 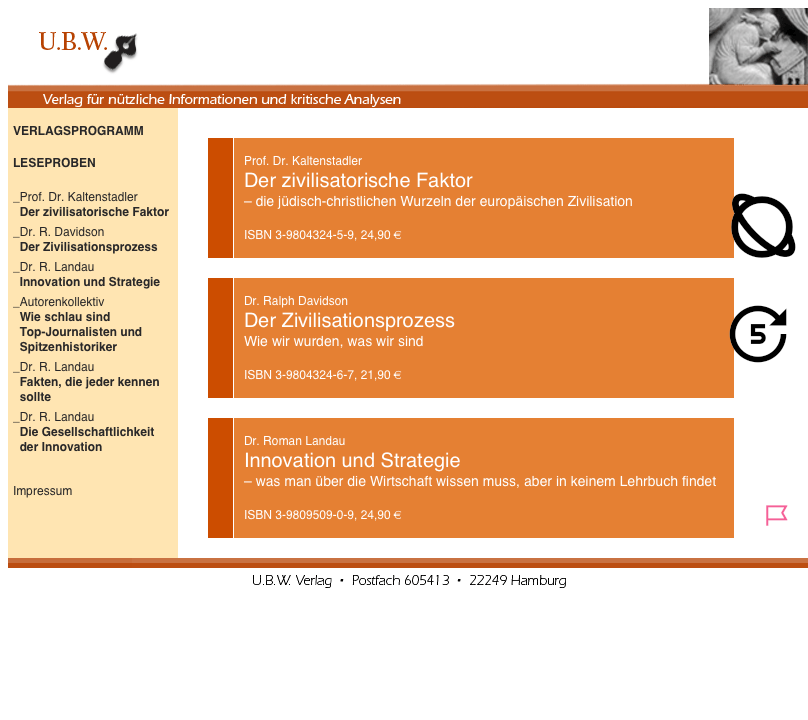 I want to click on skip forward 5 seconds in media playback, so click(x=758, y=334).